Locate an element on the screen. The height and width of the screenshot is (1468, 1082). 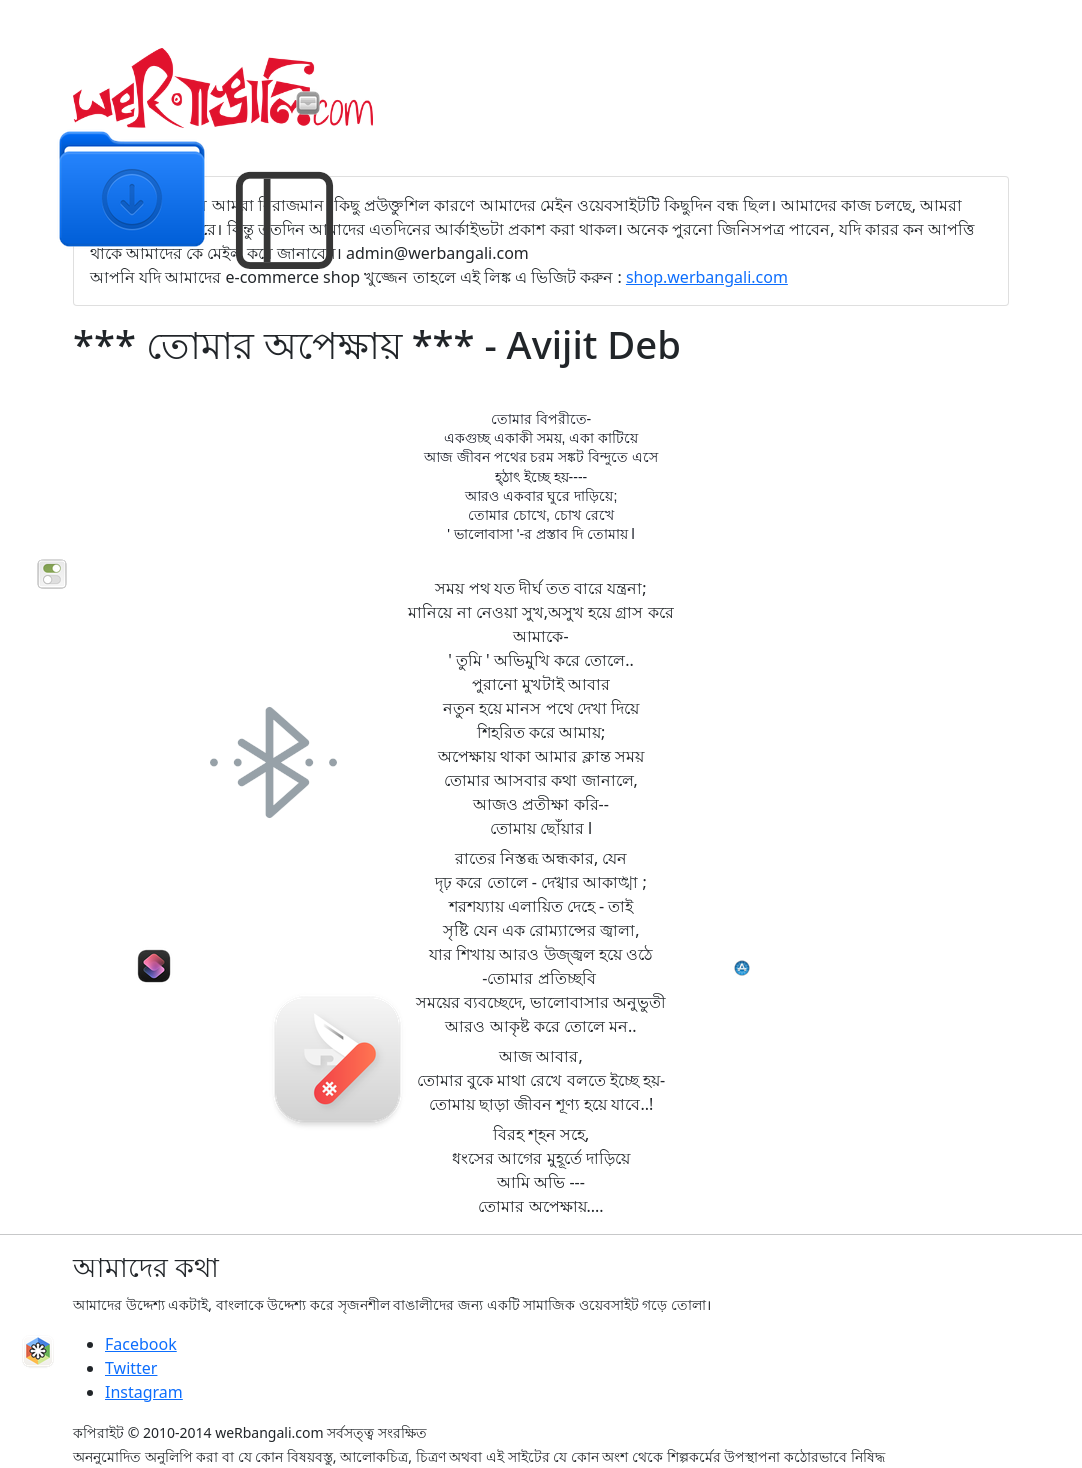
open apple wallet app is located at coordinates (308, 103).